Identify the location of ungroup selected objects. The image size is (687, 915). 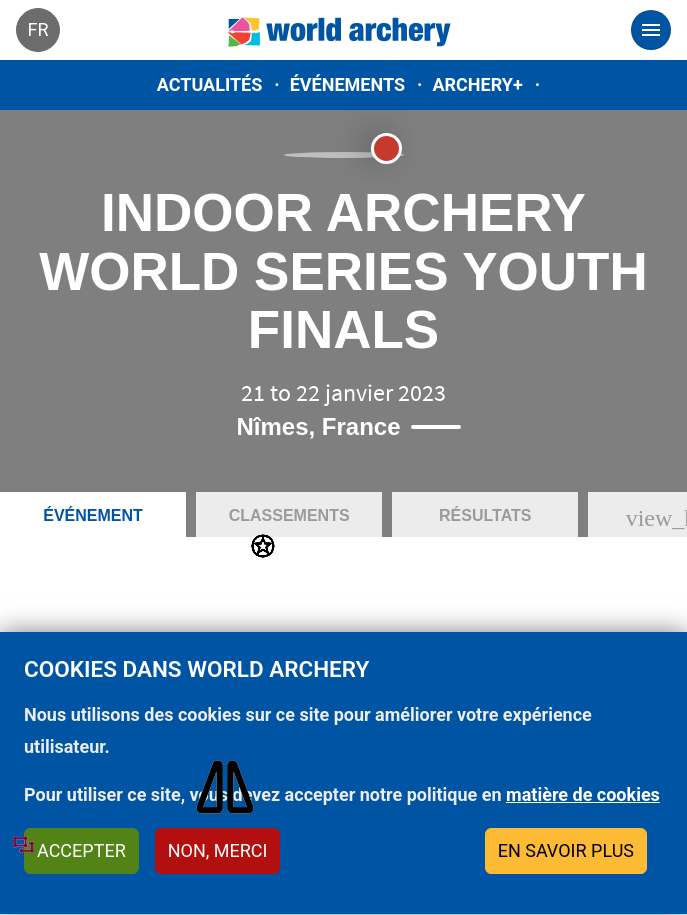
(23, 844).